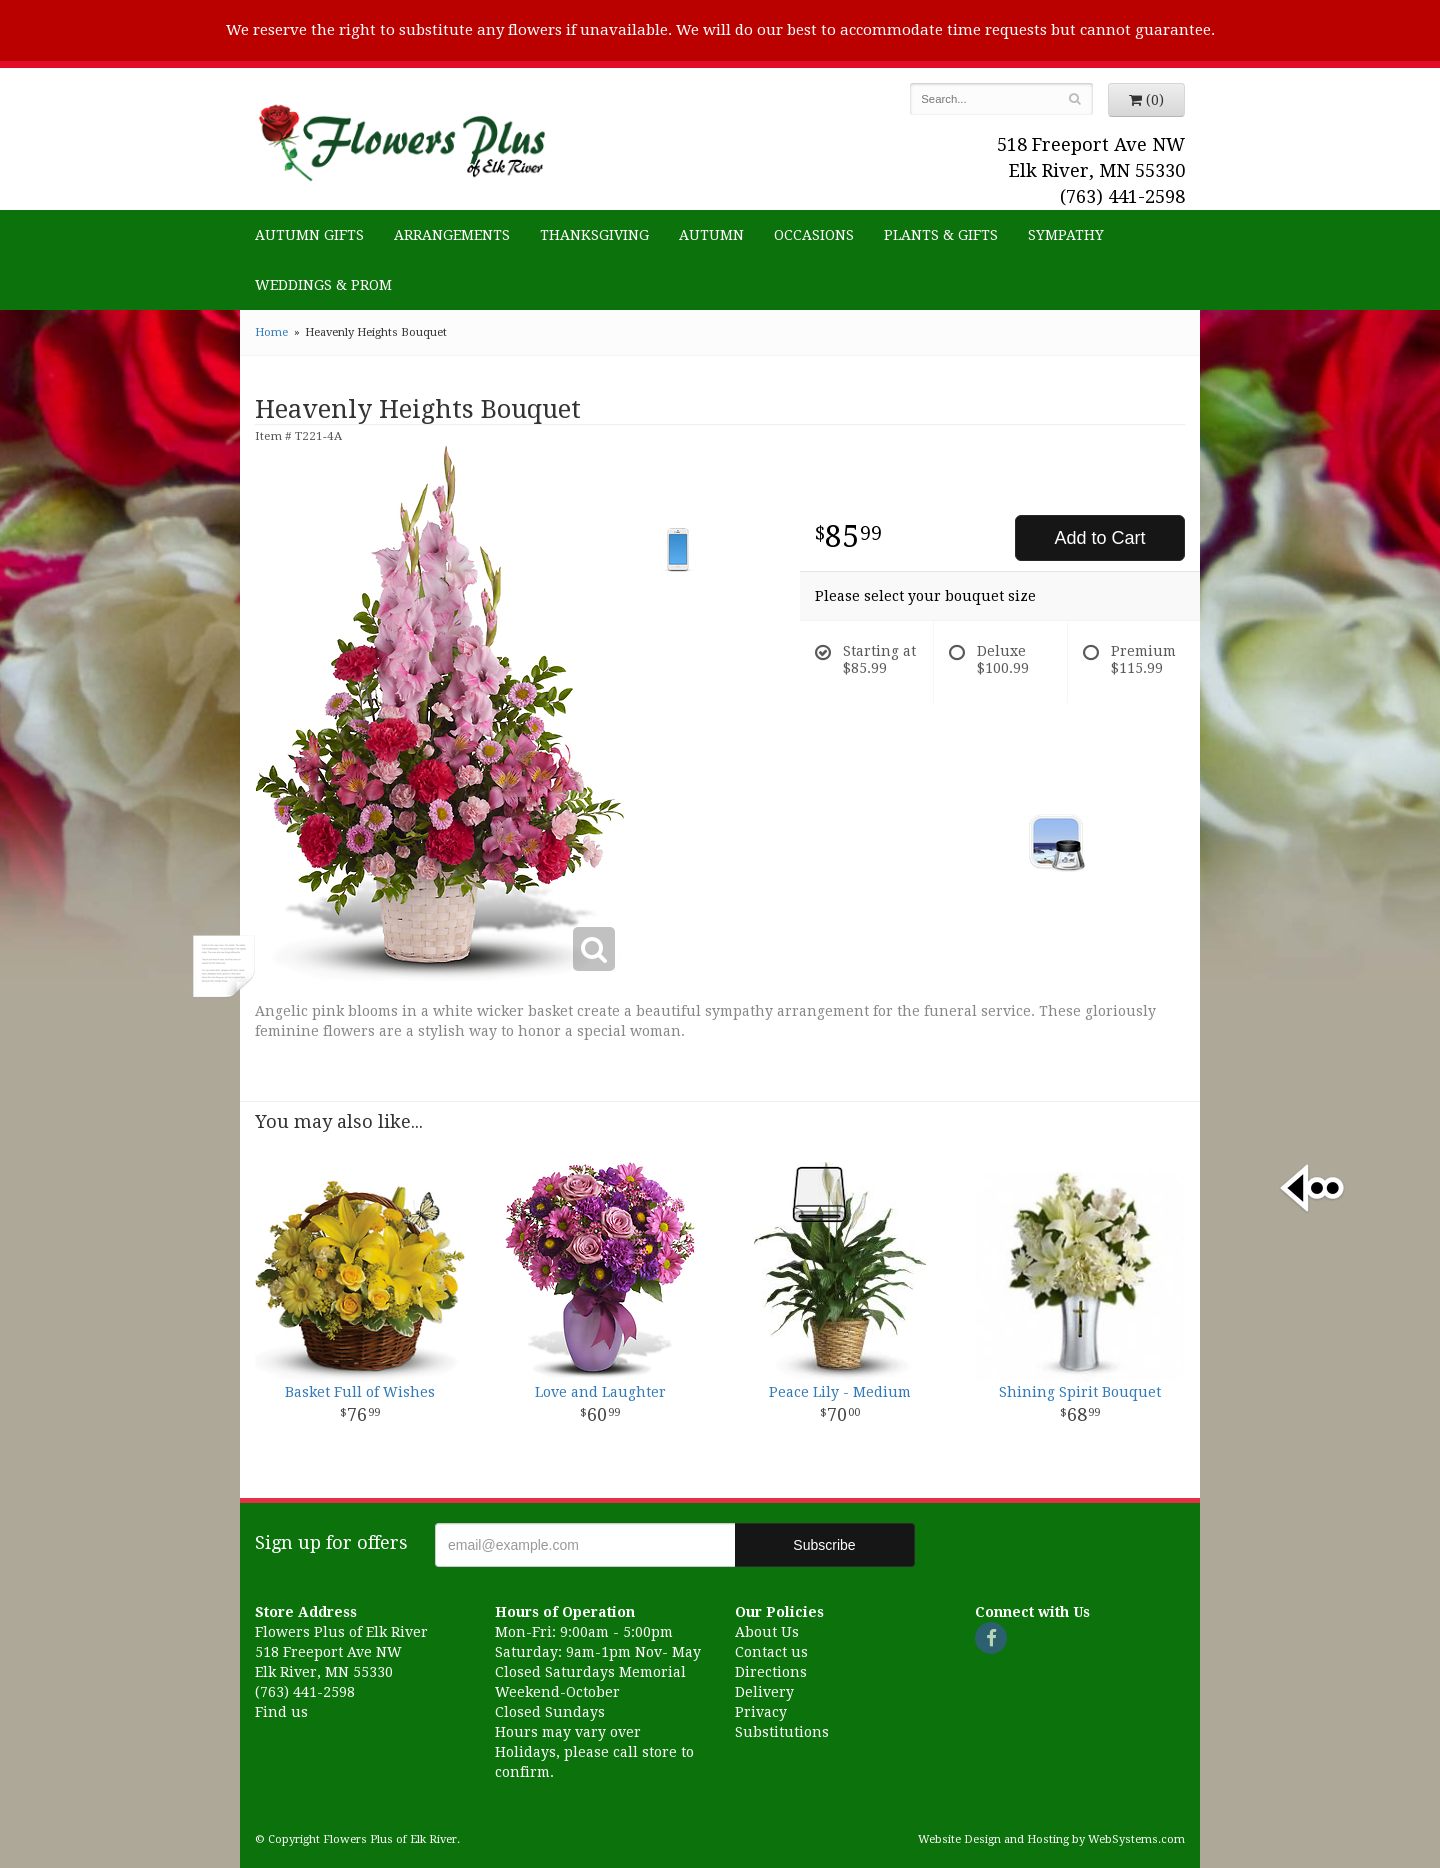 The height and width of the screenshot is (1868, 1440). I want to click on go back to previous screen, so click(1315, 1190).